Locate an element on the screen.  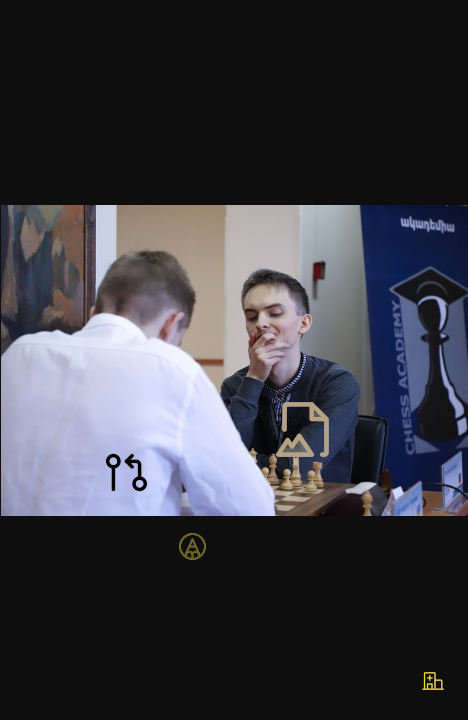
view image file is located at coordinates (305, 429).